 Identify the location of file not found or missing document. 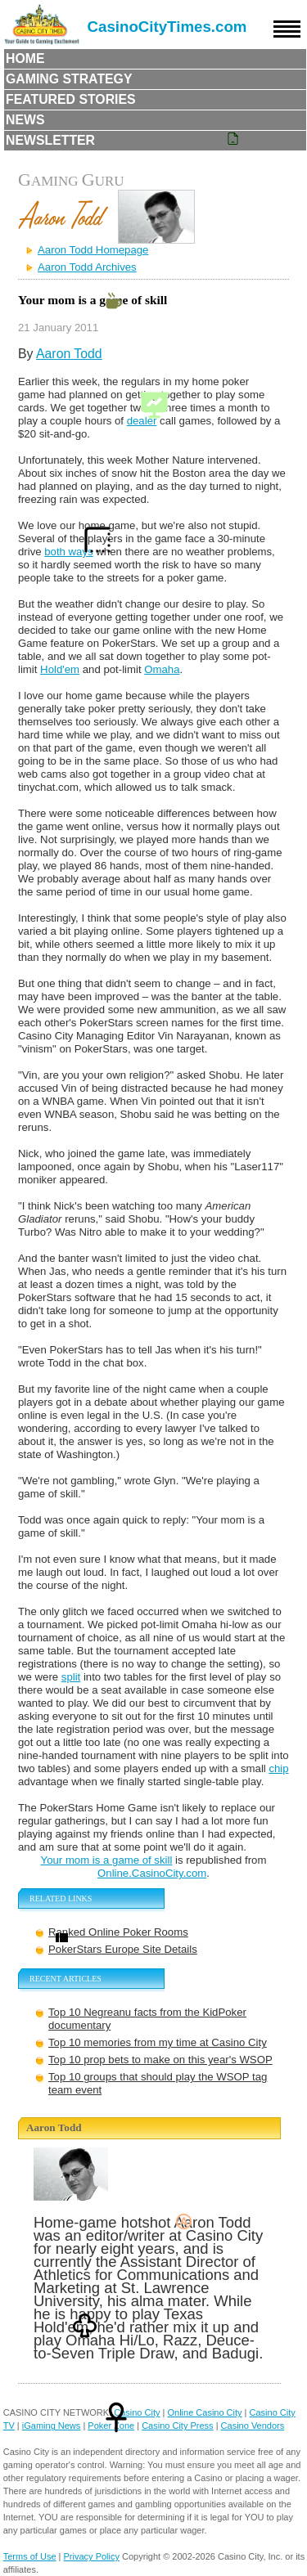
(233, 138).